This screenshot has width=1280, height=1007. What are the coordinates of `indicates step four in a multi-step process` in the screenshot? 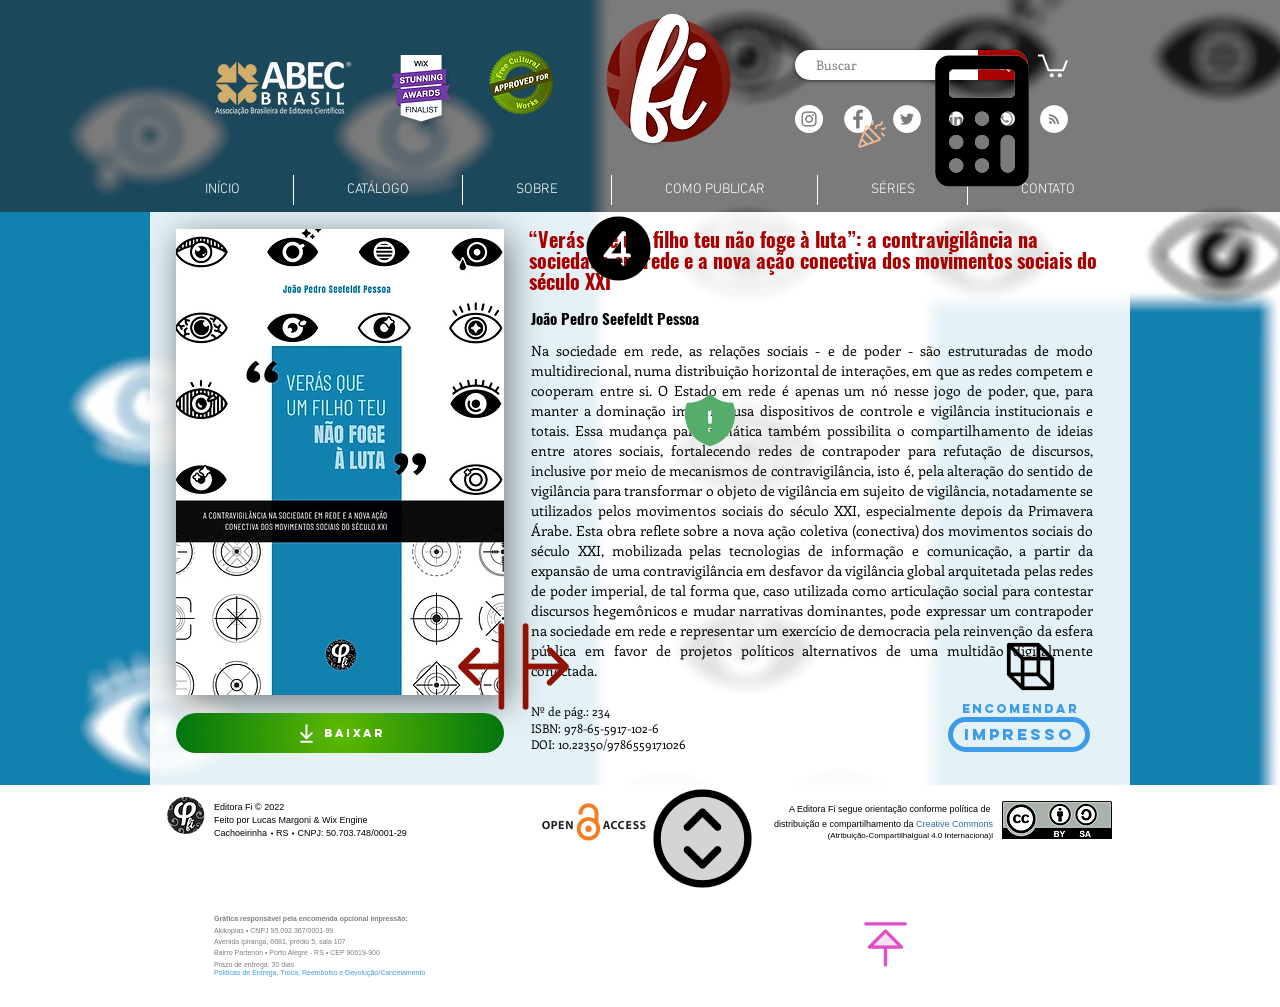 It's located at (618, 248).